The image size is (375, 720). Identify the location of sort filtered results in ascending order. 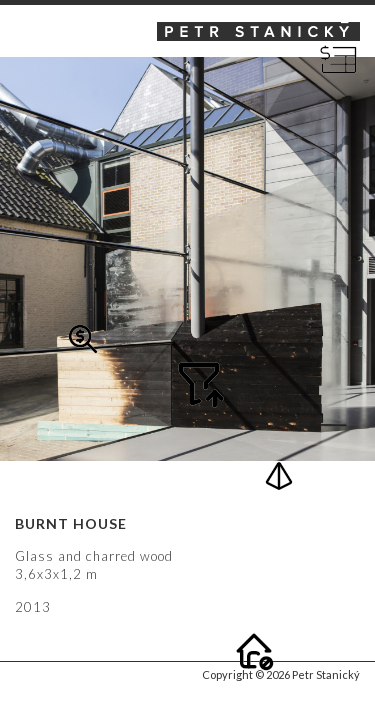
(199, 383).